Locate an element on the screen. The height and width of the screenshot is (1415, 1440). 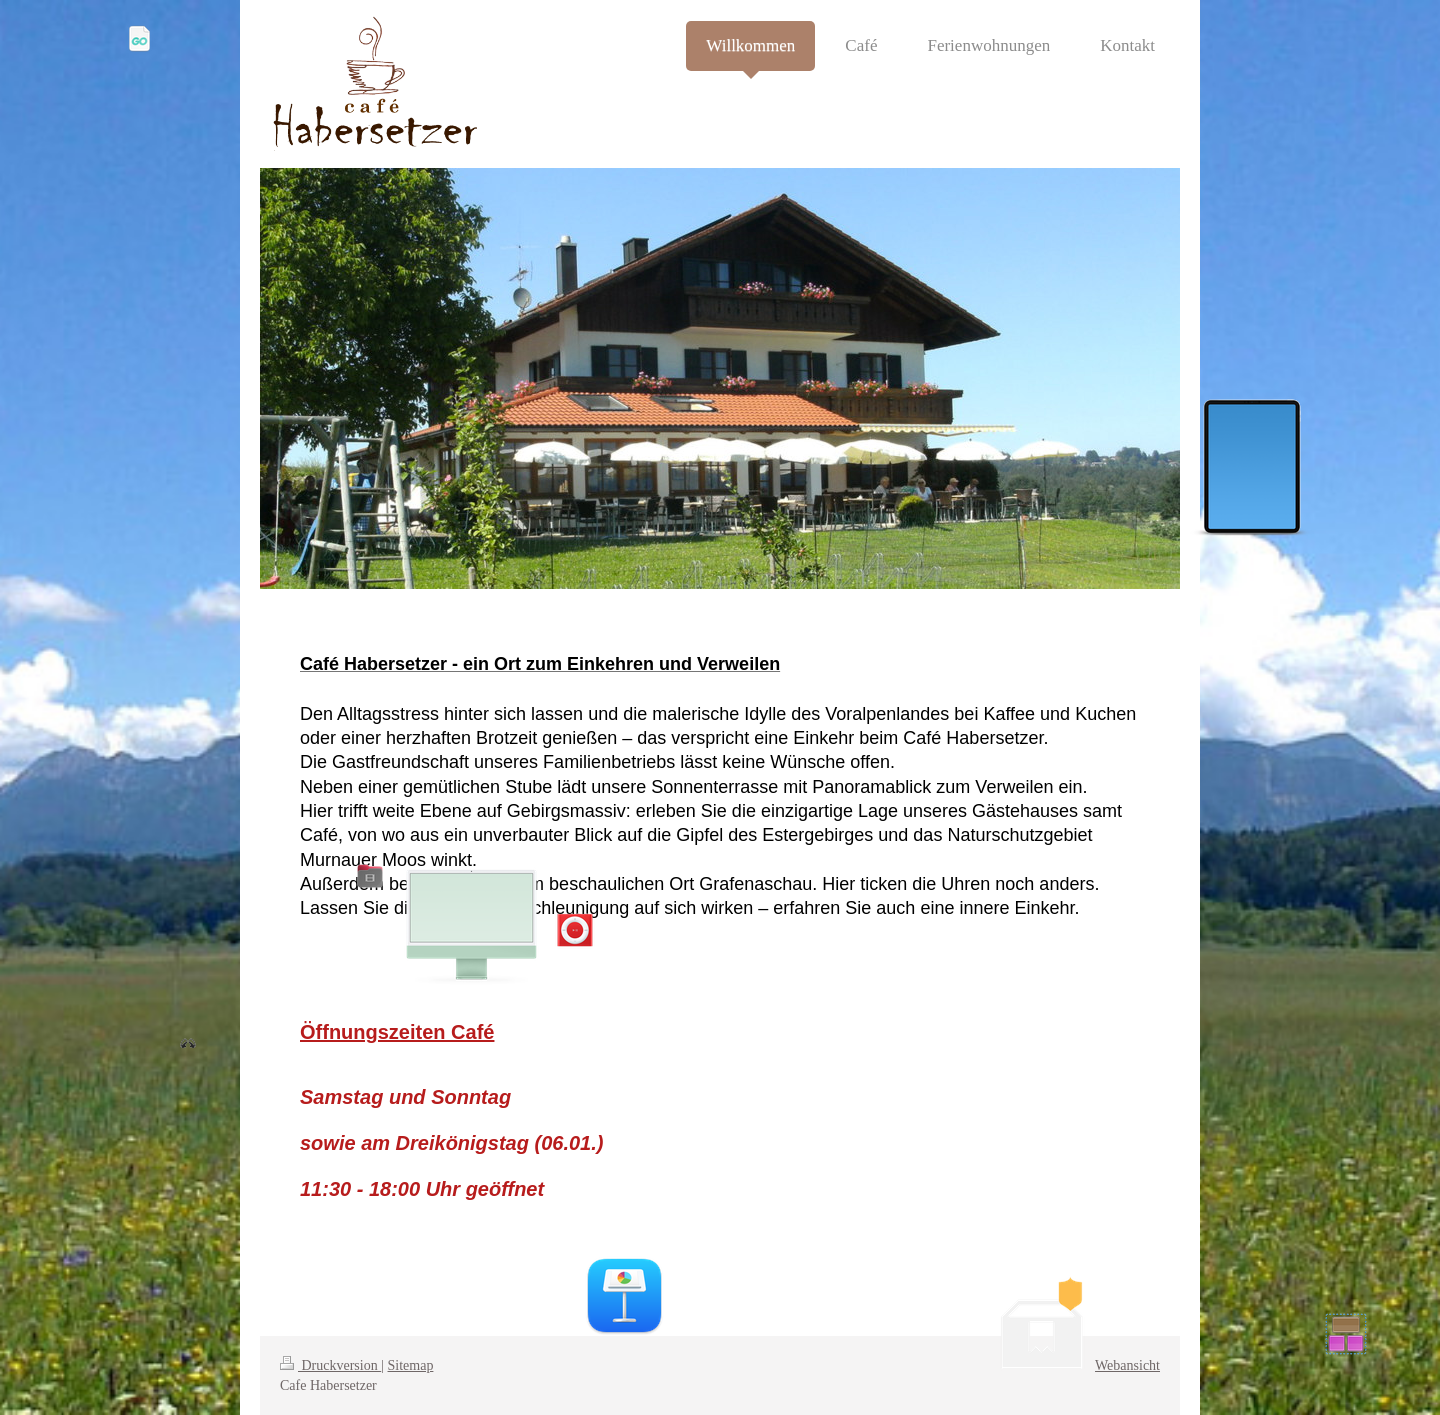
connect beats wireless earbuds via bluetooth is located at coordinates (188, 1044).